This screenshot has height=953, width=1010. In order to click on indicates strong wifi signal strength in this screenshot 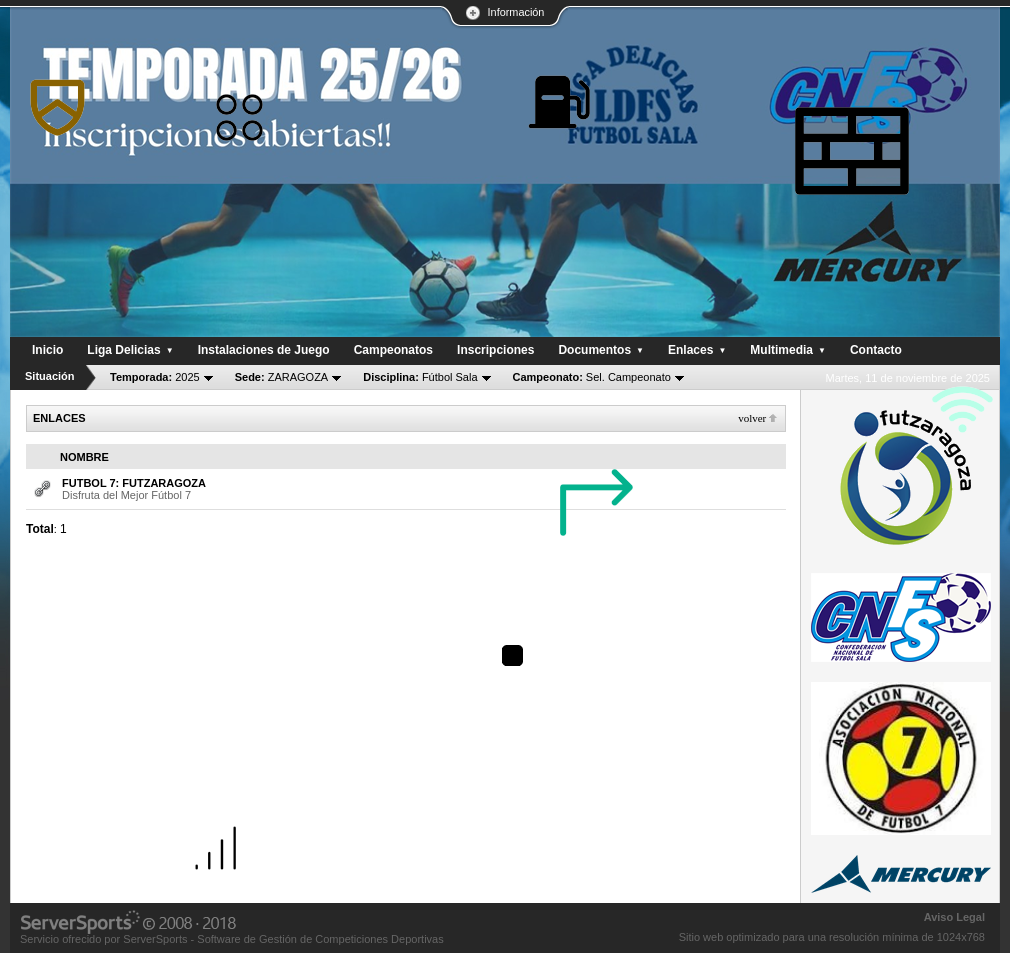, I will do `click(962, 408)`.